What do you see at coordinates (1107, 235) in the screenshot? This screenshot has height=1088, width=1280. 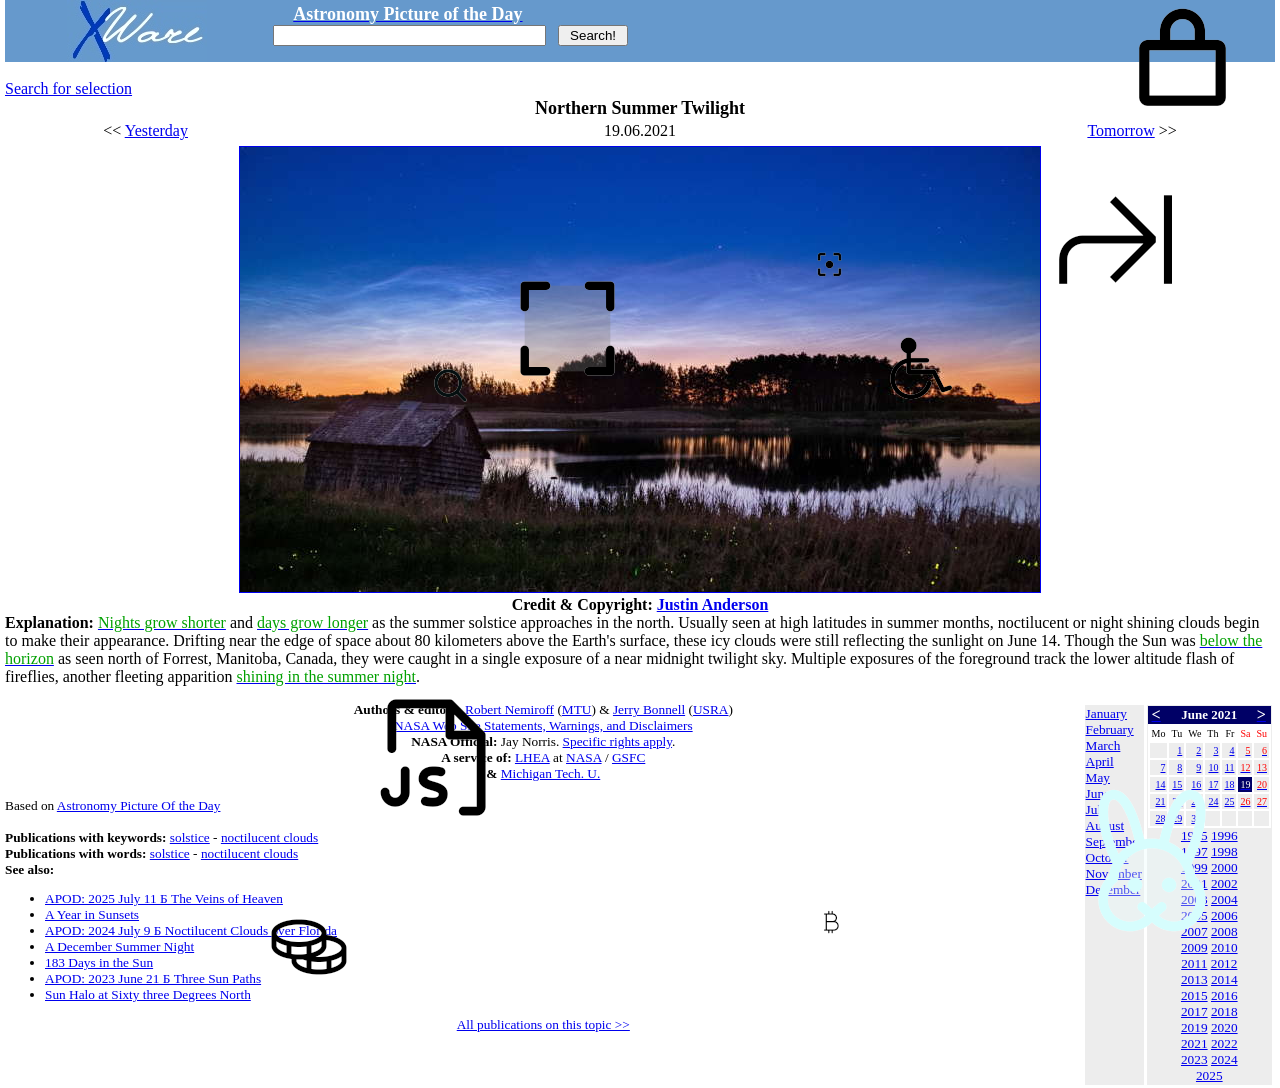 I see `move cursor to next tab stop` at bounding box center [1107, 235].